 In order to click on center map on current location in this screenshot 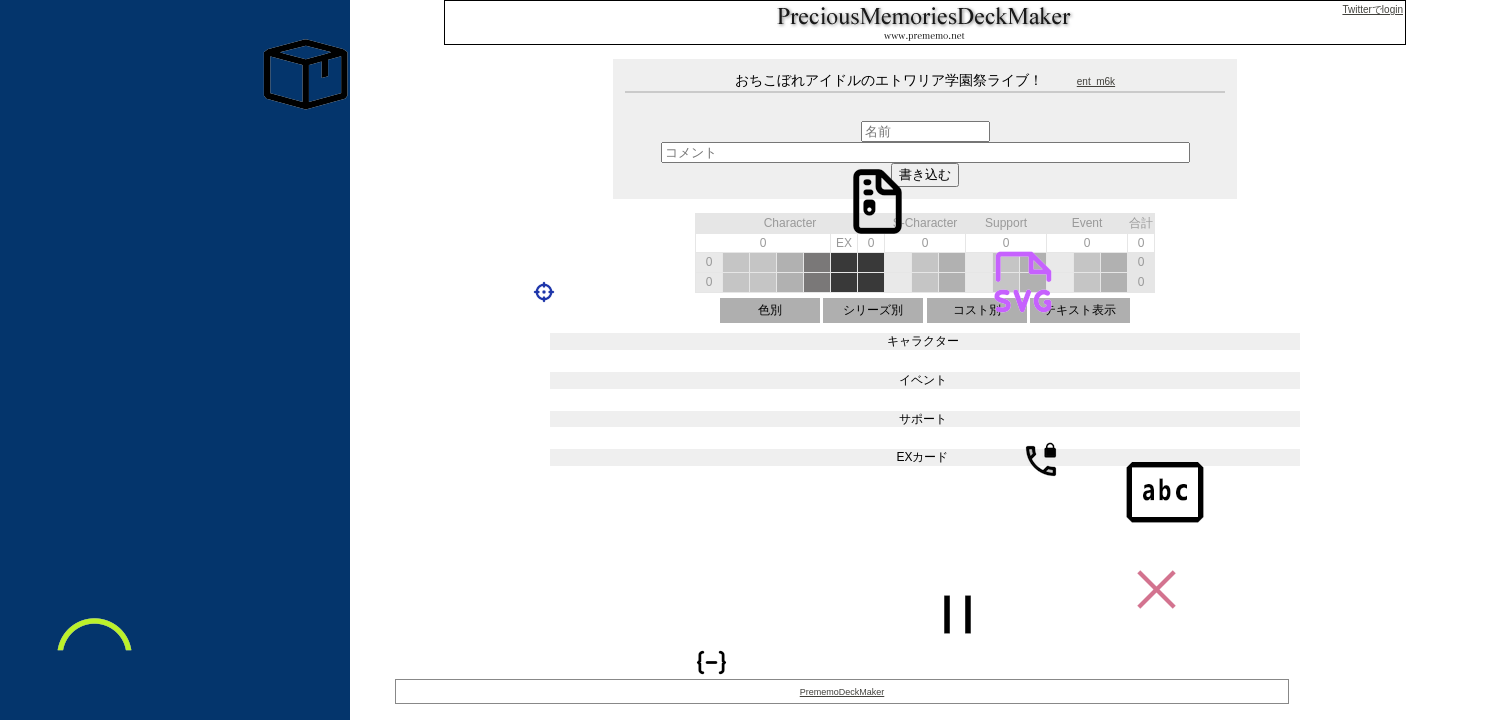, I will do `click(544, 292)`.